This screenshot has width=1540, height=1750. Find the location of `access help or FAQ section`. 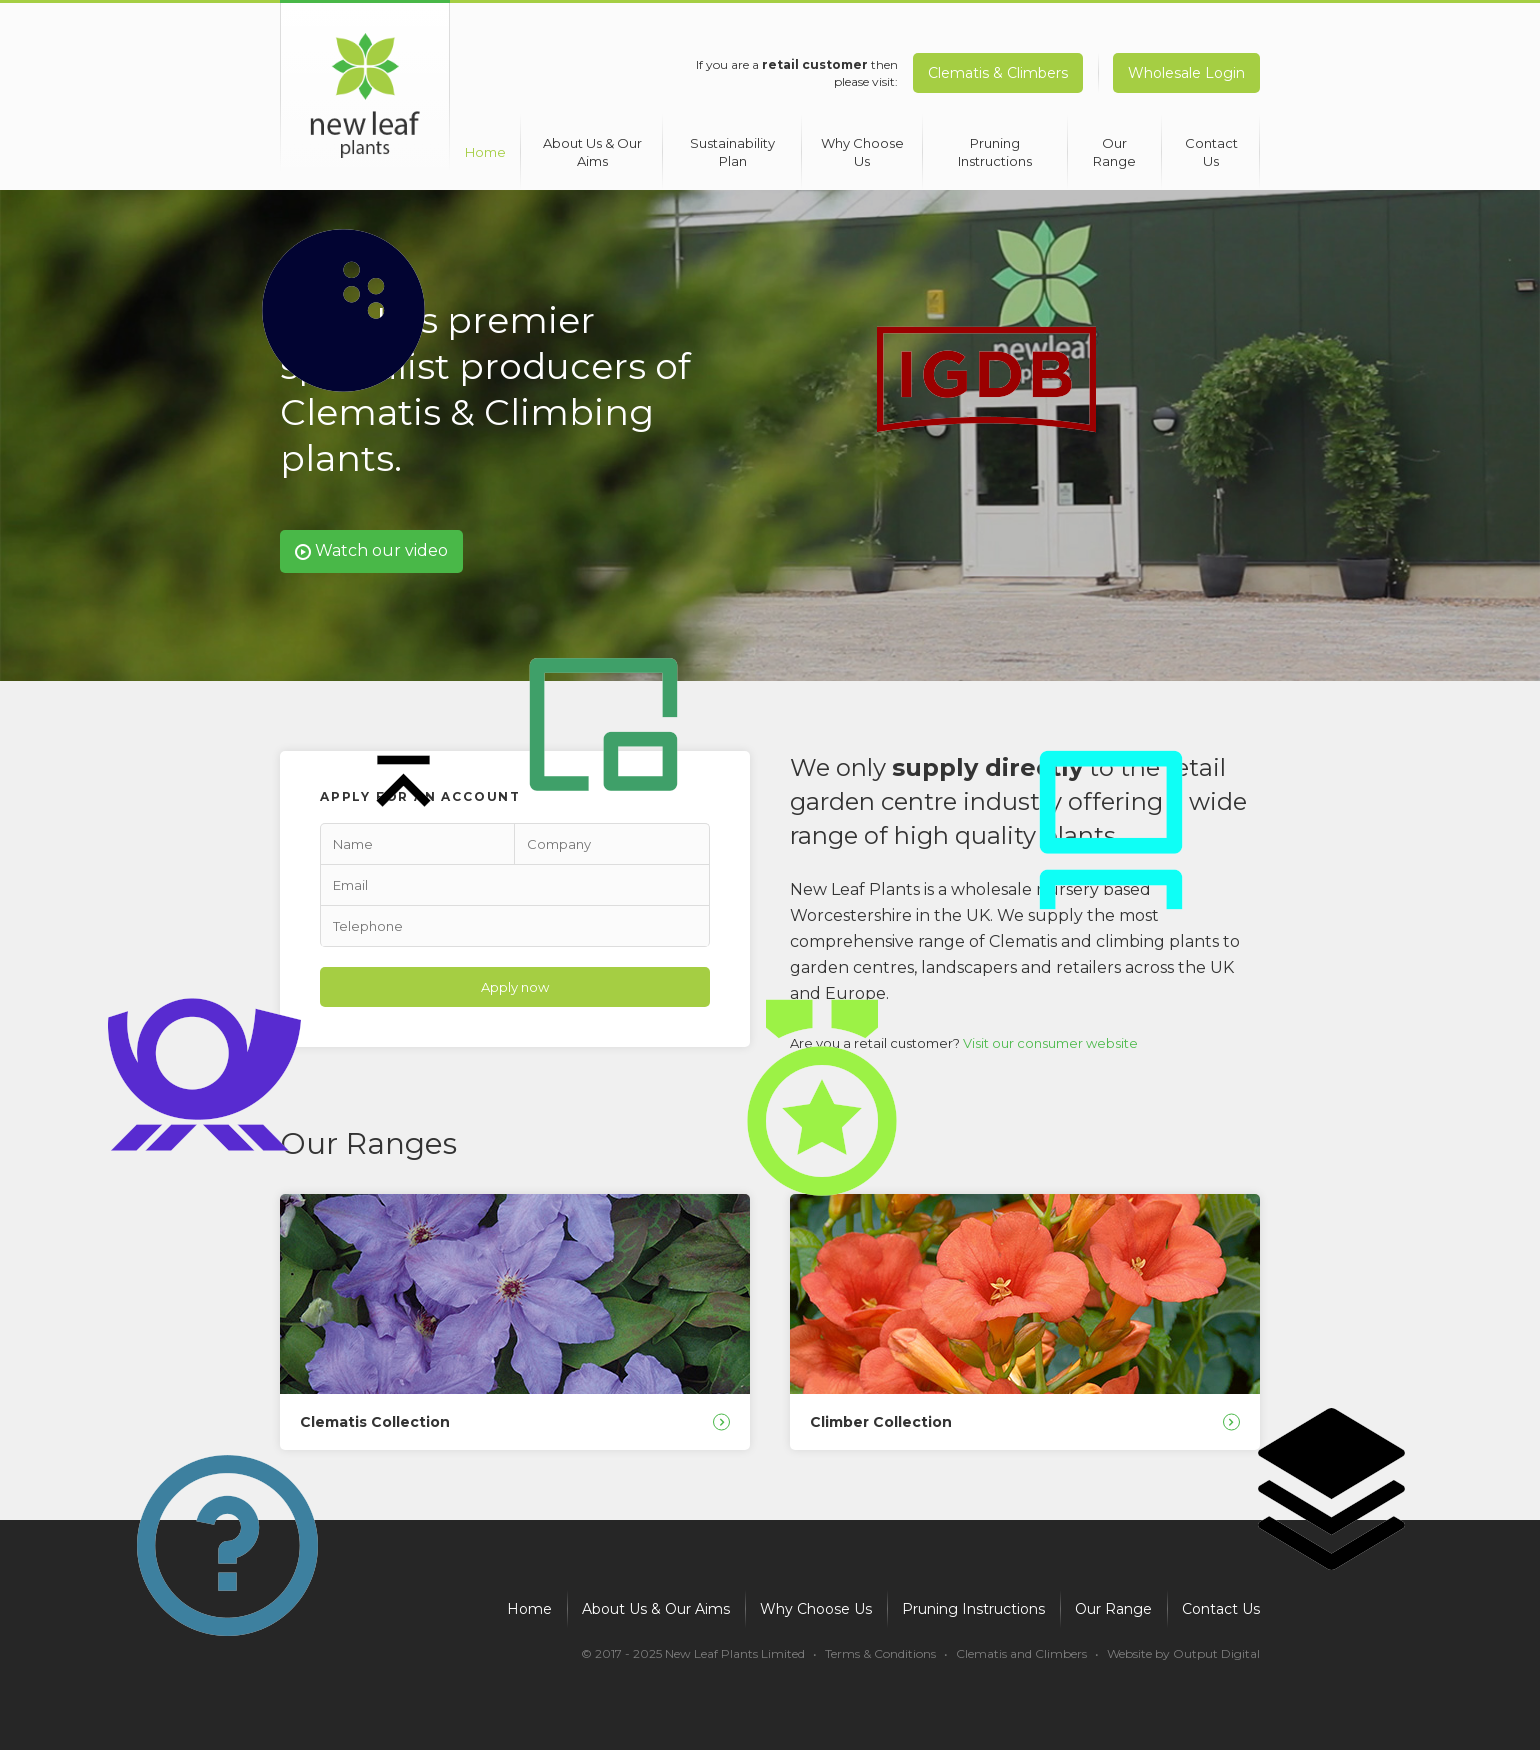

access help or FAQ section is located at coordinates (227, 1545).